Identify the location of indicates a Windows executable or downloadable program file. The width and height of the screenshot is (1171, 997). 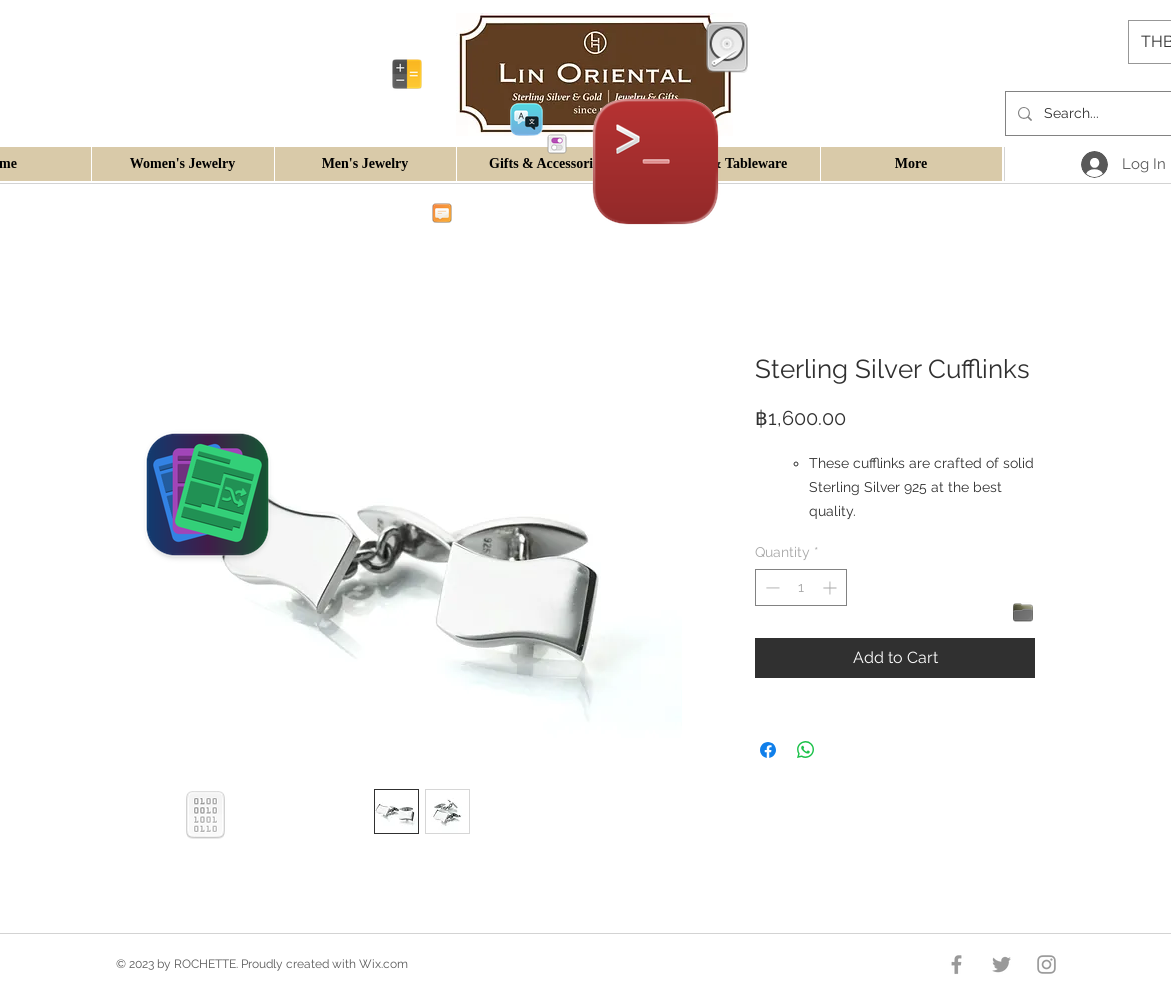
(205, 814).